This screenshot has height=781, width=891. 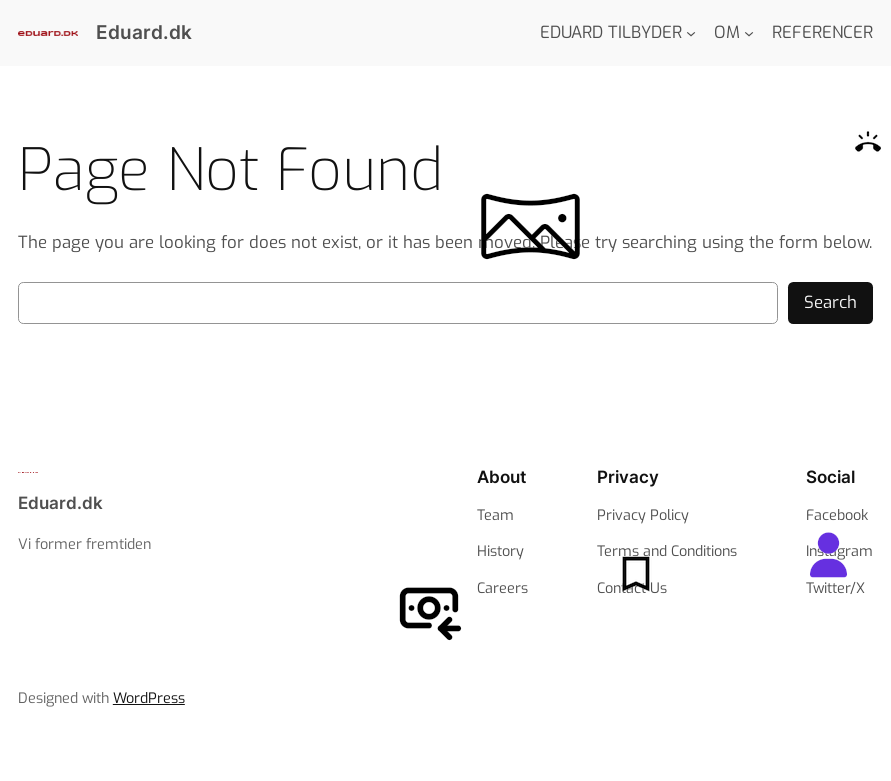 What do you see at coordinates (636, 574) in the screenshot?
I see `bookmark this item` at bounding box center [636, 574].